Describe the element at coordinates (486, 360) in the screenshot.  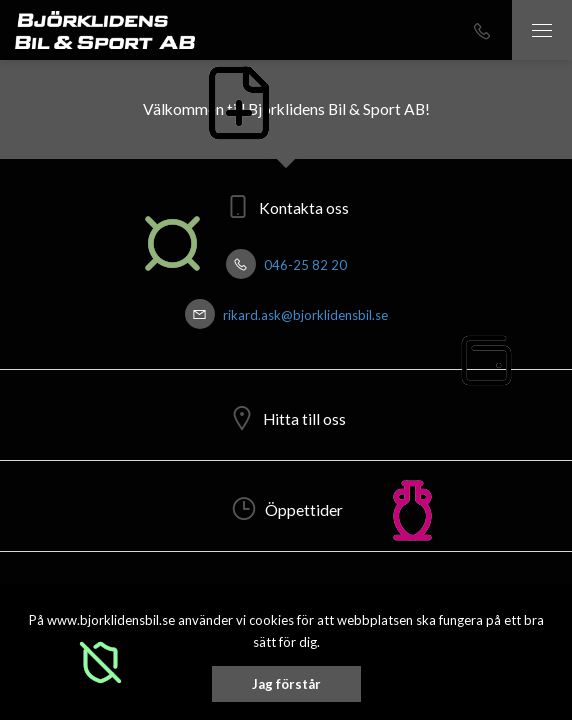
I see `access your wallet or payment methods` at that location.